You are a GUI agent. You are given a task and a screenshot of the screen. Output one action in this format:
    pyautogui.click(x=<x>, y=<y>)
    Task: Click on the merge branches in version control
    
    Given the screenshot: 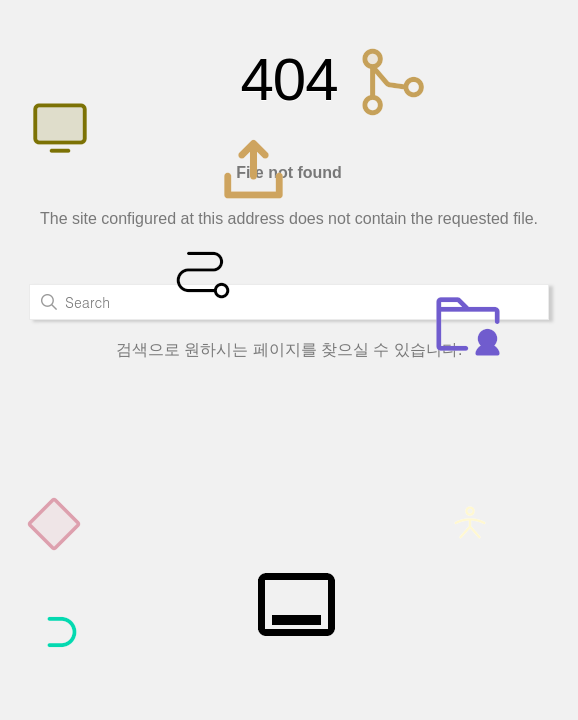 What is the action you would take?
    pyautogui.click(x=388, y=82)
    